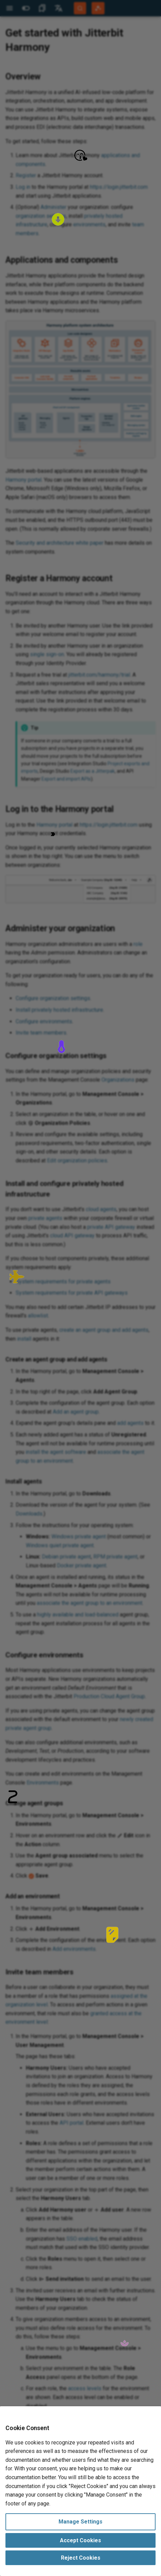 This screenshot has width=161, height=2576. Describe the element at coordinates (80, 155) in the screenshot. I see `add a kiss or love reaction to a message` at that location.